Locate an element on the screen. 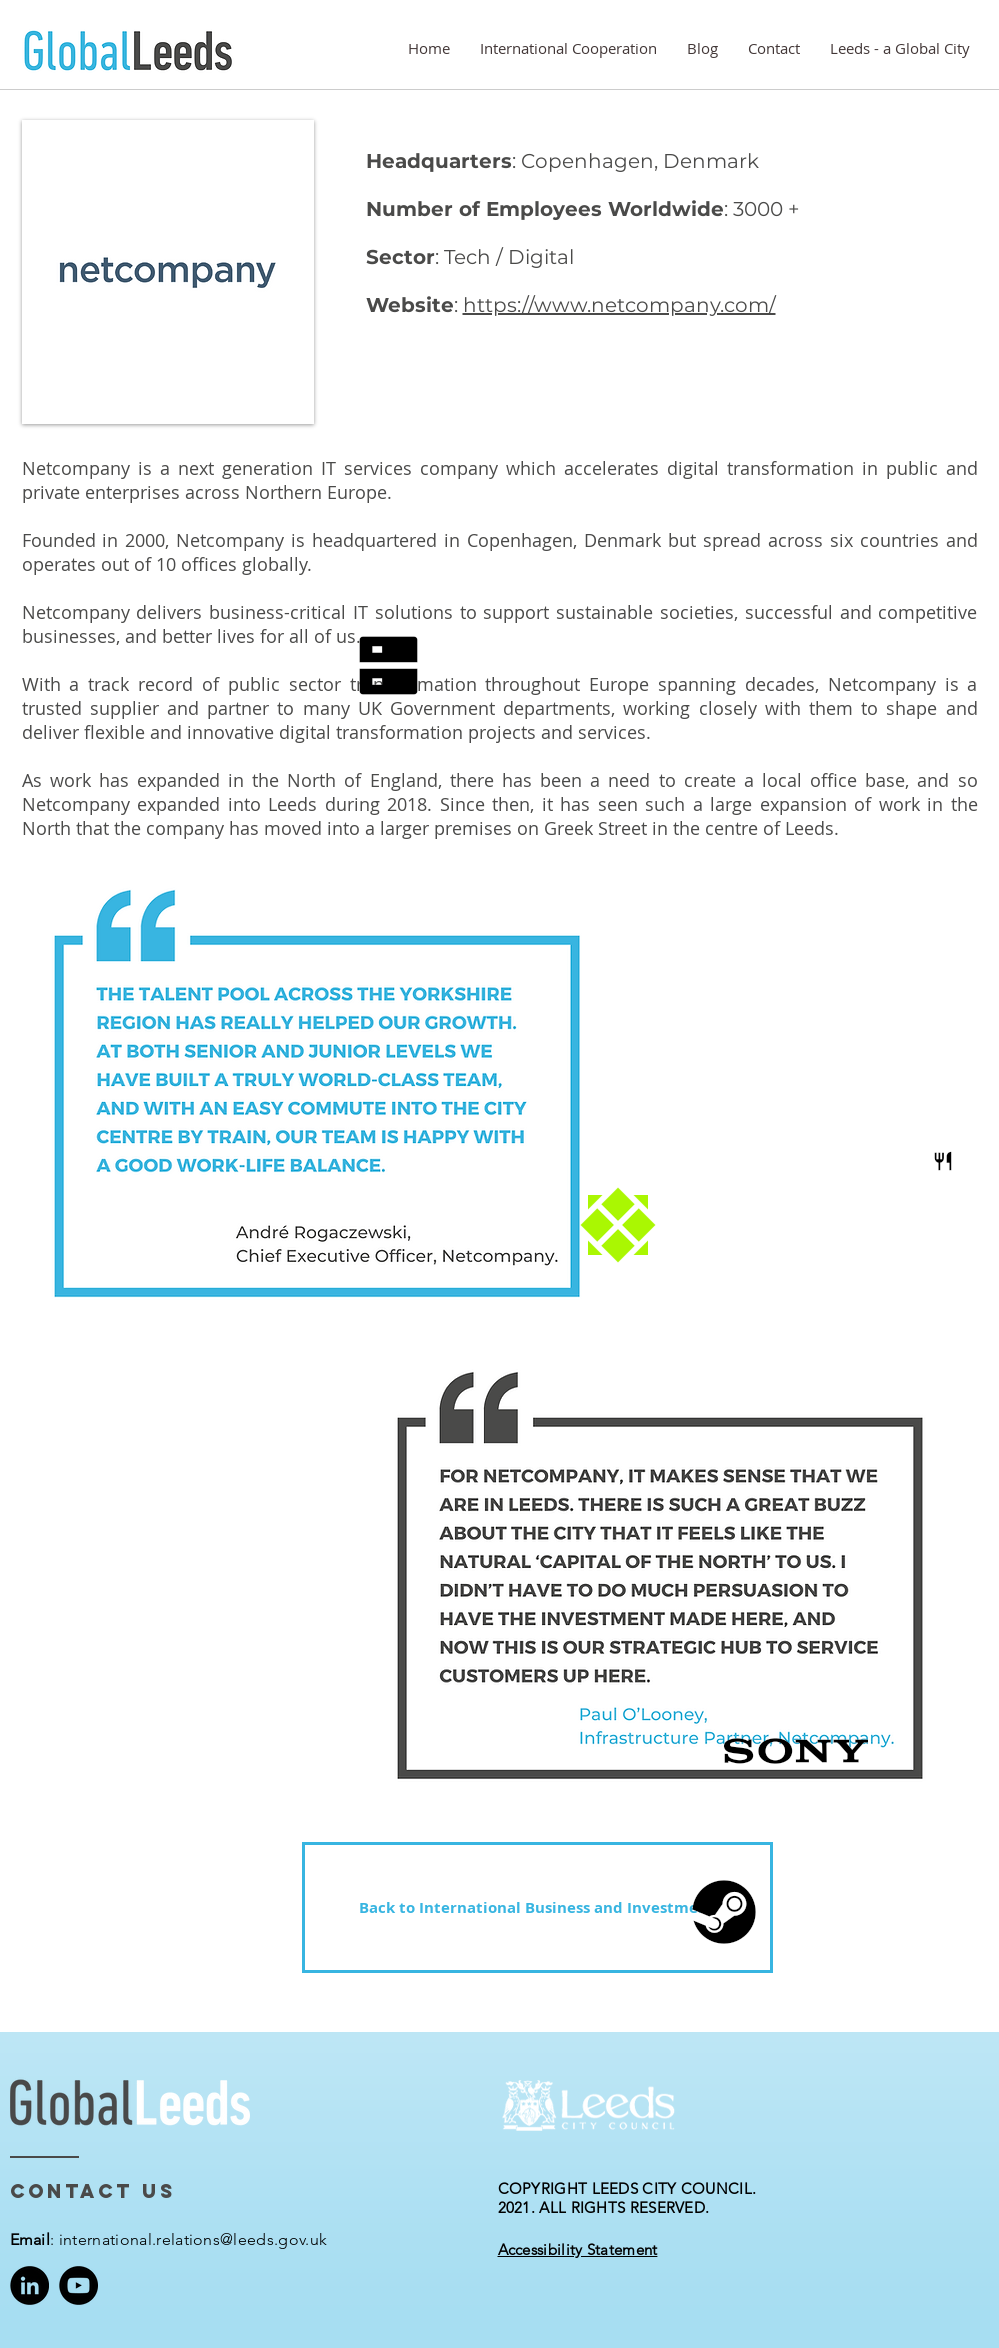 This screenshot has height=2348, width=999. centos linux operating system logo is located at coordinates (618, 1225).